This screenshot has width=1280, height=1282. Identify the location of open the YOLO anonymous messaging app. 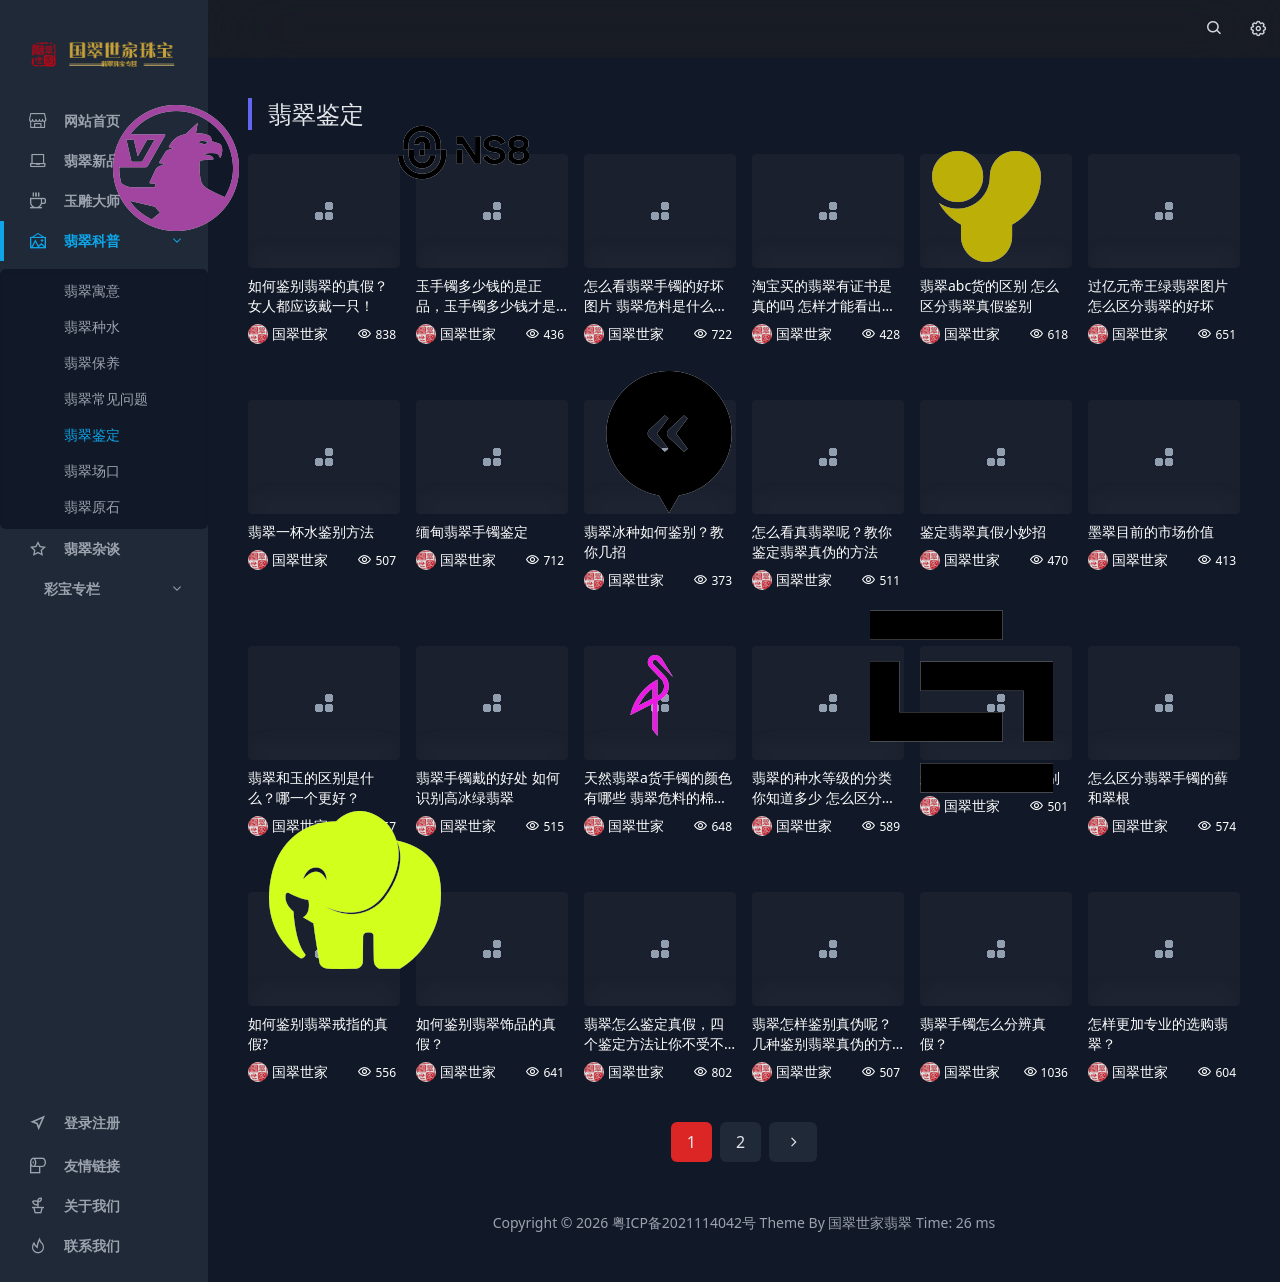
(986, 206).